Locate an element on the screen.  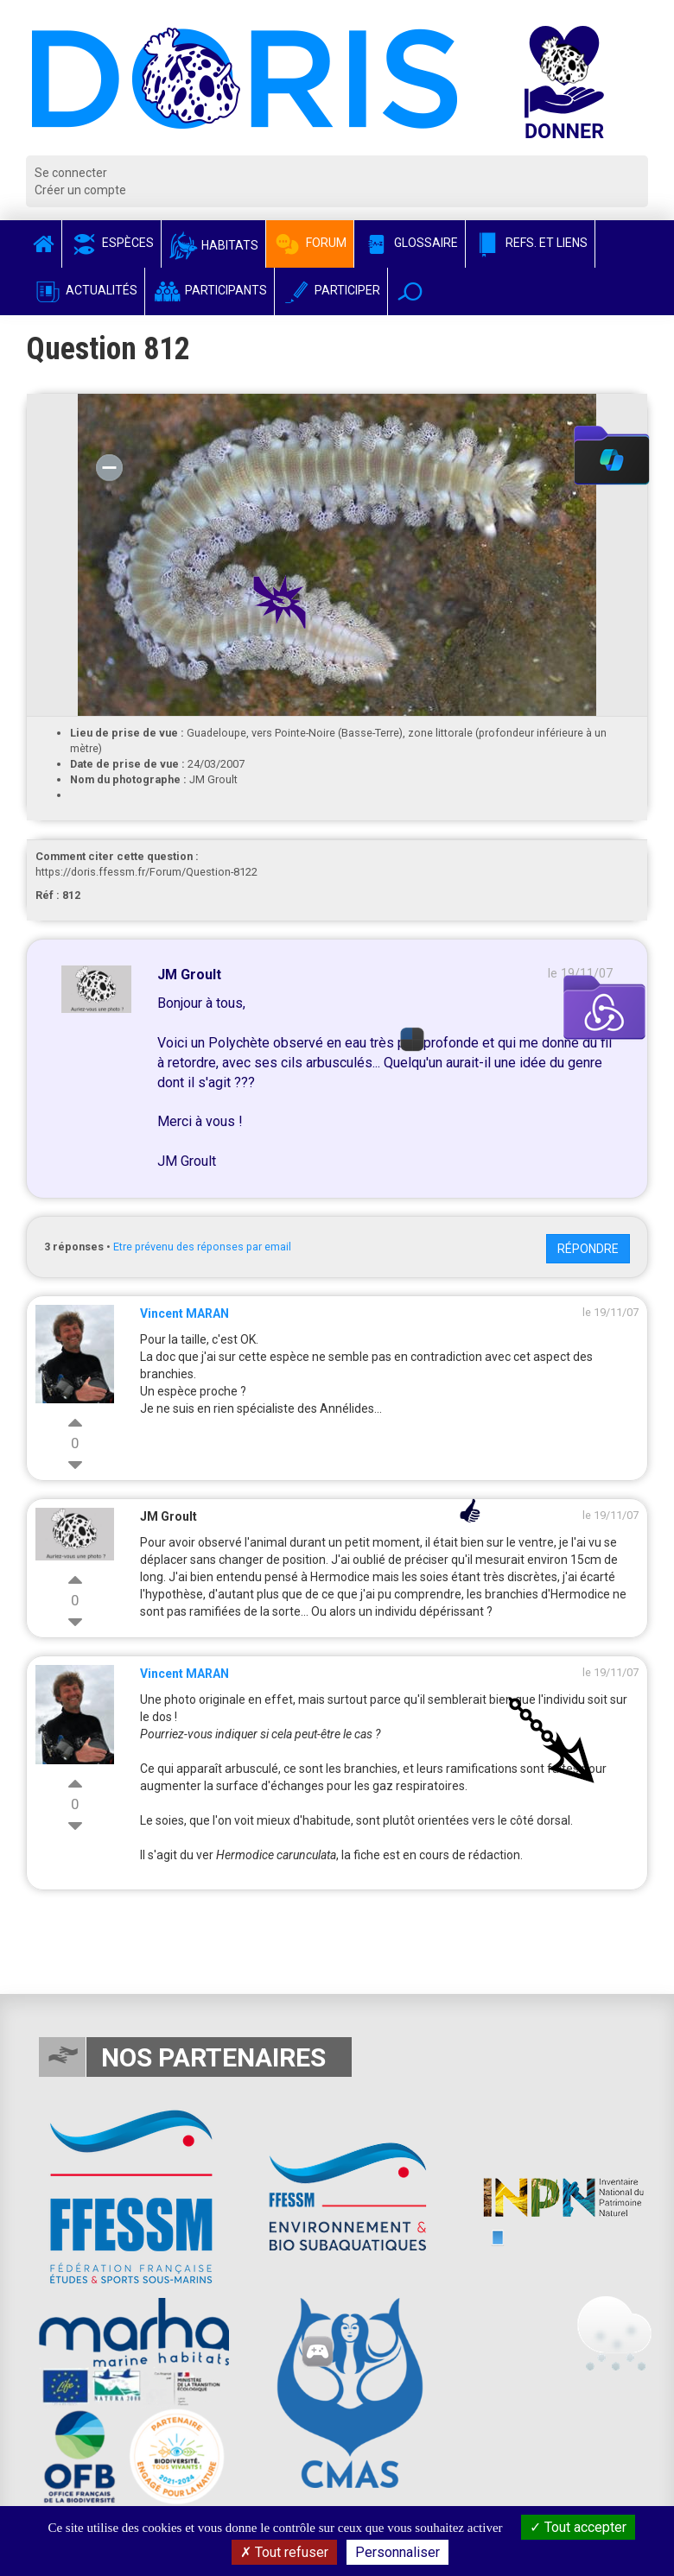
configure desktop workspace settings is located at coordinates (412, 1040).